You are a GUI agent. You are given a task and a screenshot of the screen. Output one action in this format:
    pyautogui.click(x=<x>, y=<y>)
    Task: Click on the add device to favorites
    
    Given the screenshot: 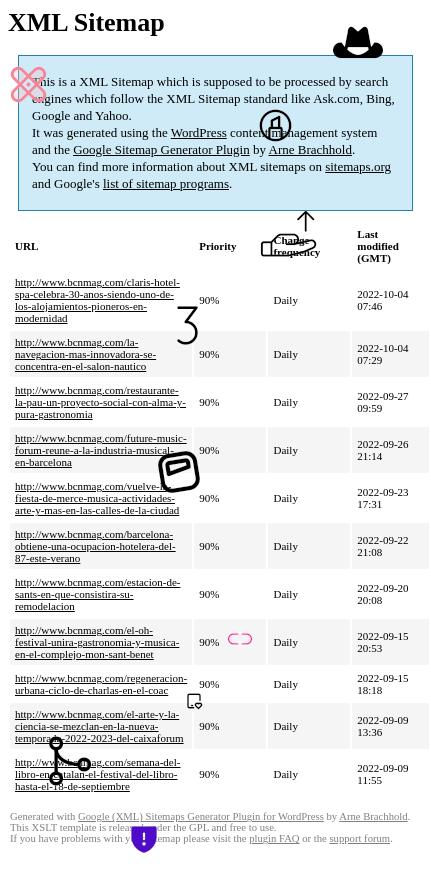 What is the action you would take?
    pyautogui.click(x=194, y=701)
    